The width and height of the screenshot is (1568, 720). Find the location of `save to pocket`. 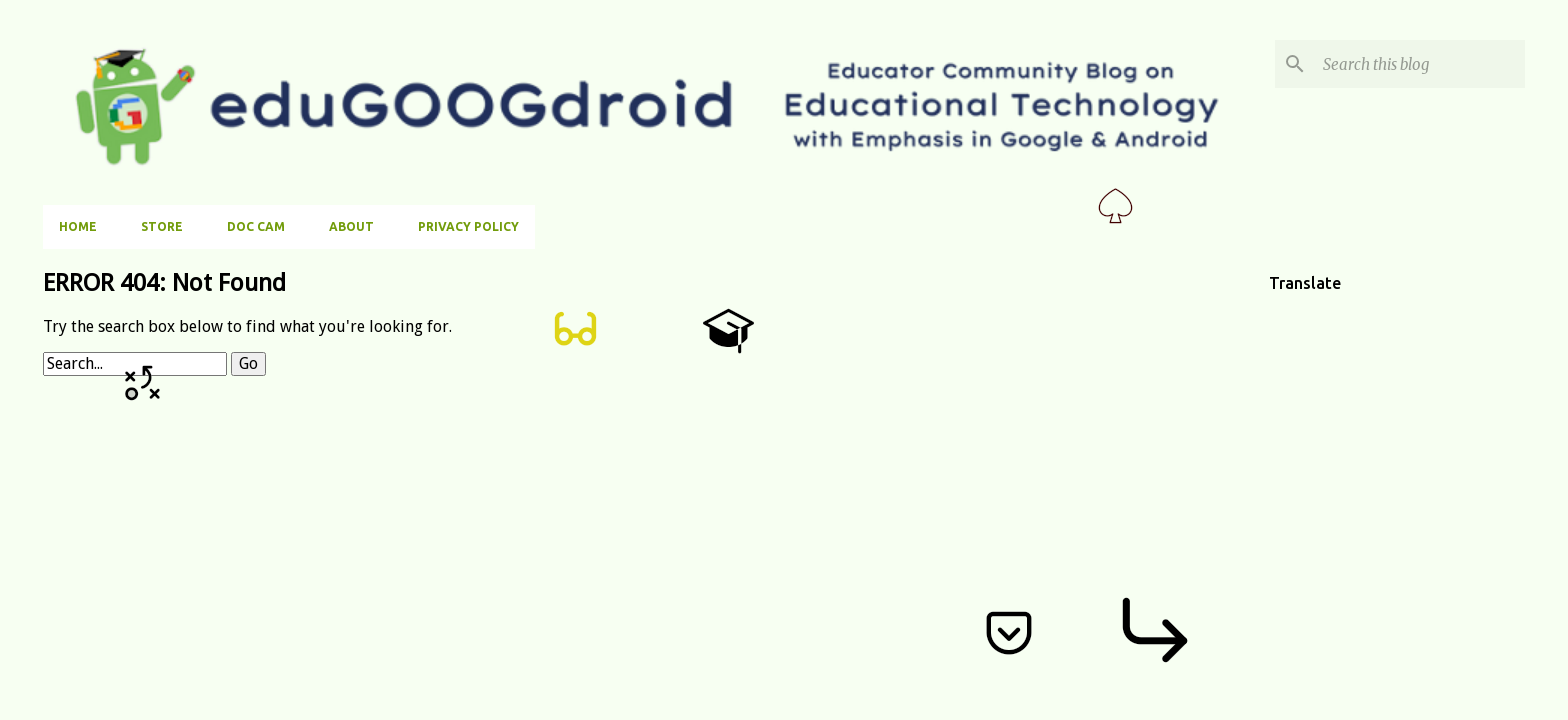

save to pocket is located at coordinates (1009, 632).